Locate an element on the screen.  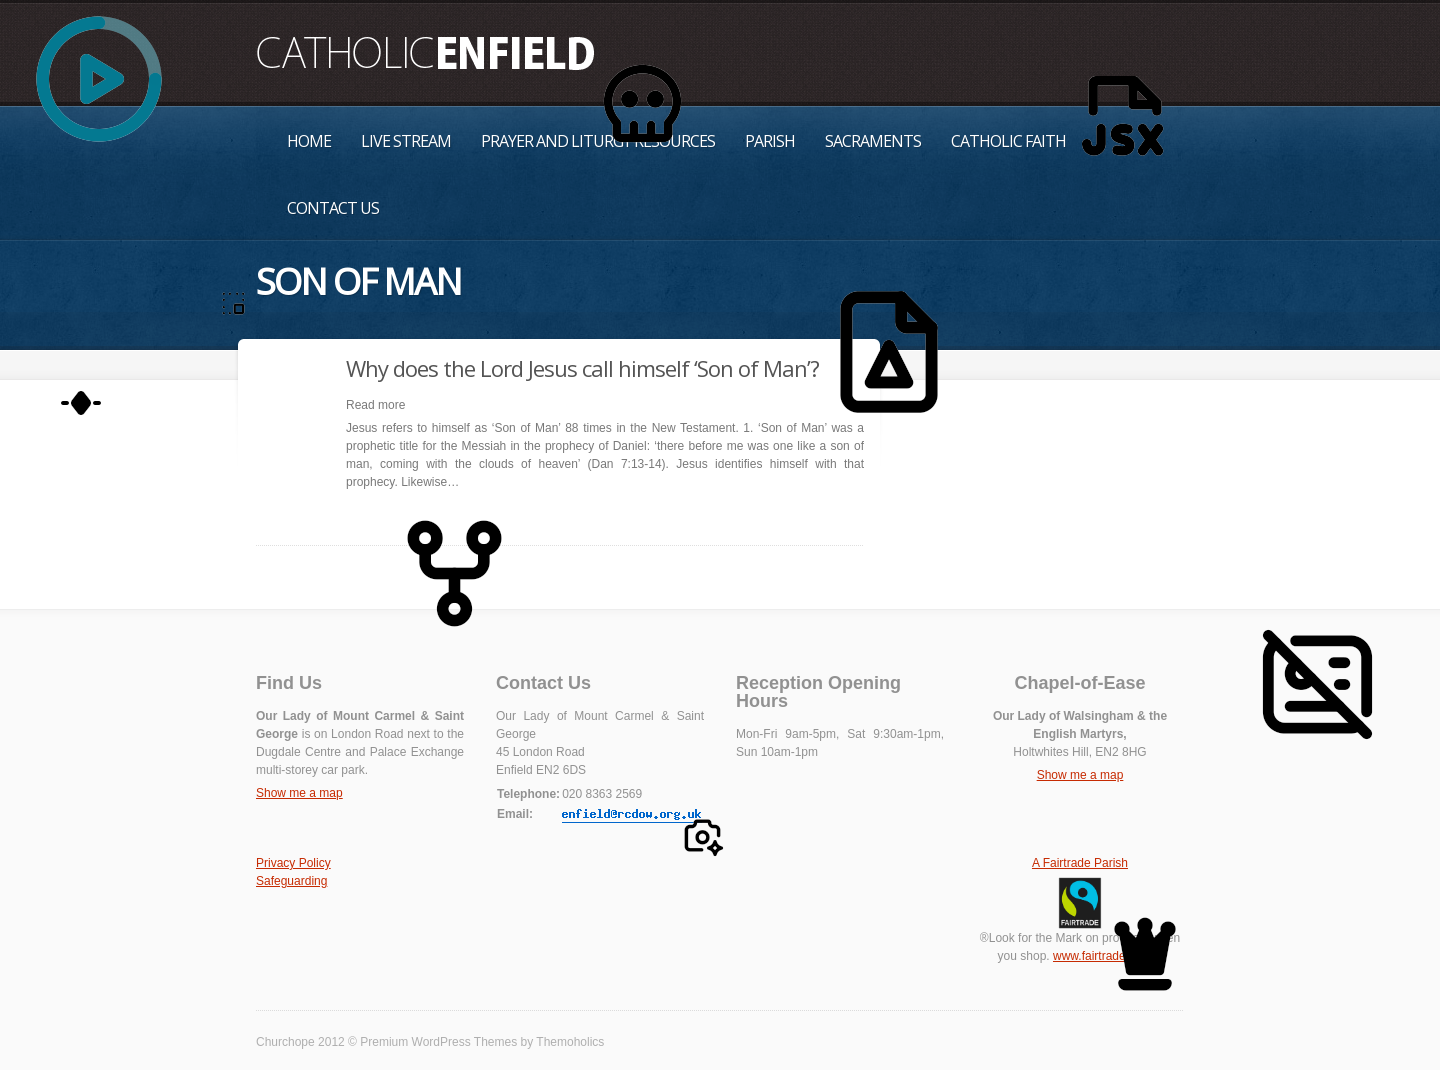
apply AI-powered photo enhancement is located at coordinates (702, 835).